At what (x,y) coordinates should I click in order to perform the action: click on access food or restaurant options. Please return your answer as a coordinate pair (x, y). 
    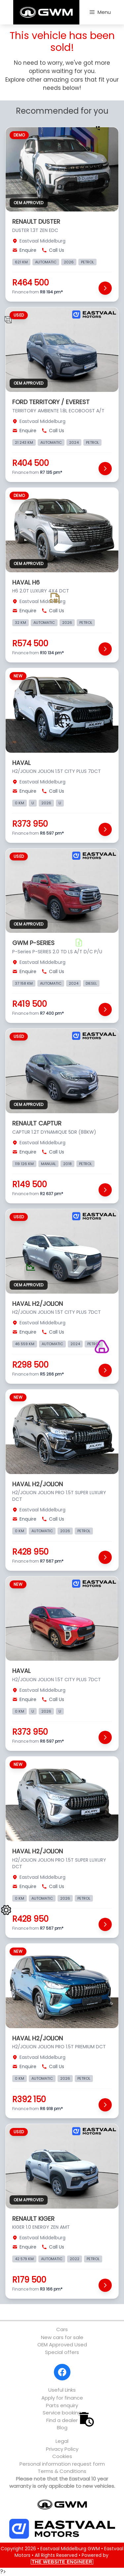
    Looking at the image, I should click on (102, 1346).